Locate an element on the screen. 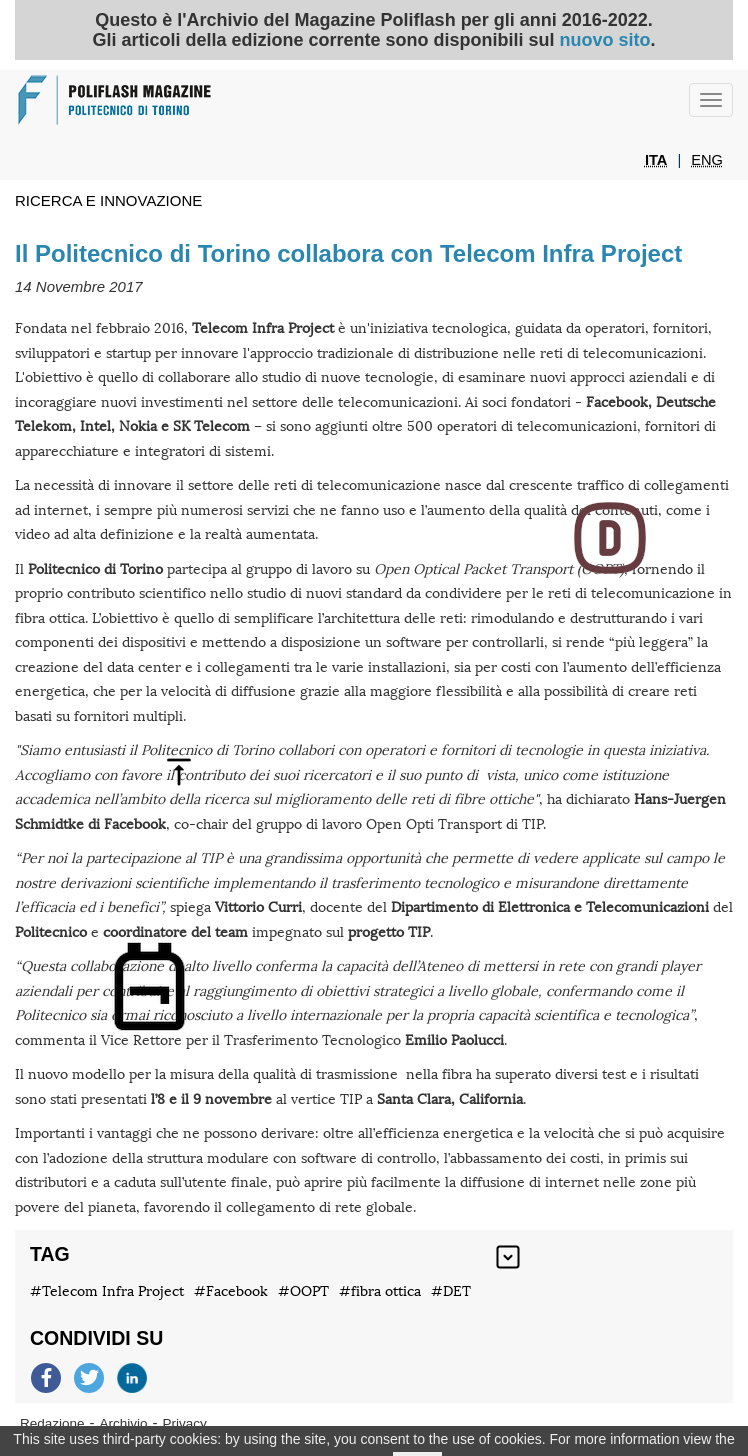  access your backpack or inventory is located at coordinates (149, 986).